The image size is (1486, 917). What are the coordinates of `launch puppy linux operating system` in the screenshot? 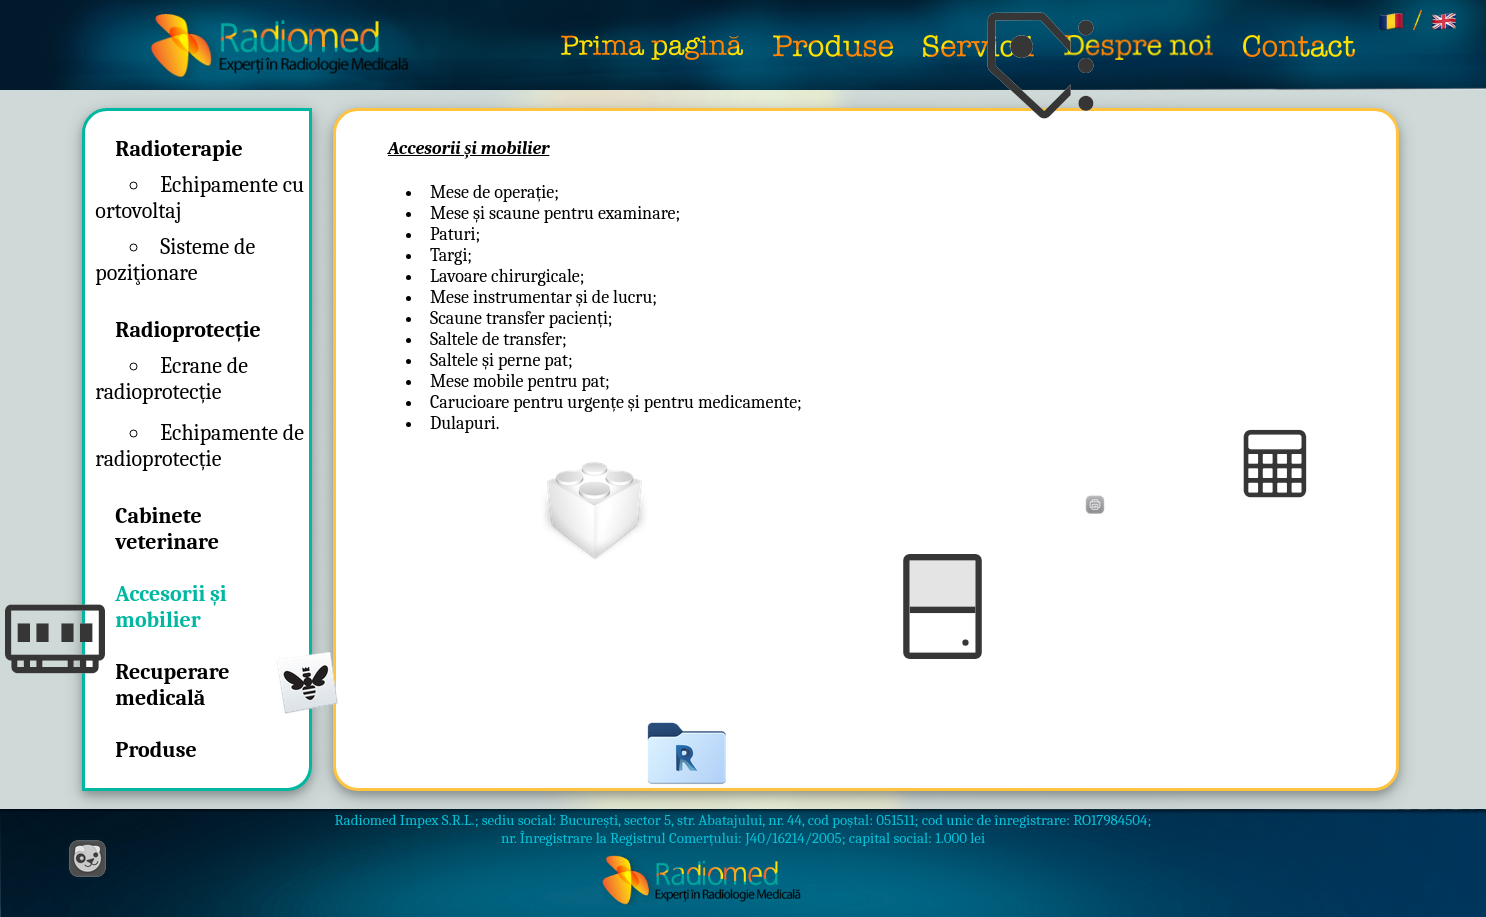 It's located at (87, 858).